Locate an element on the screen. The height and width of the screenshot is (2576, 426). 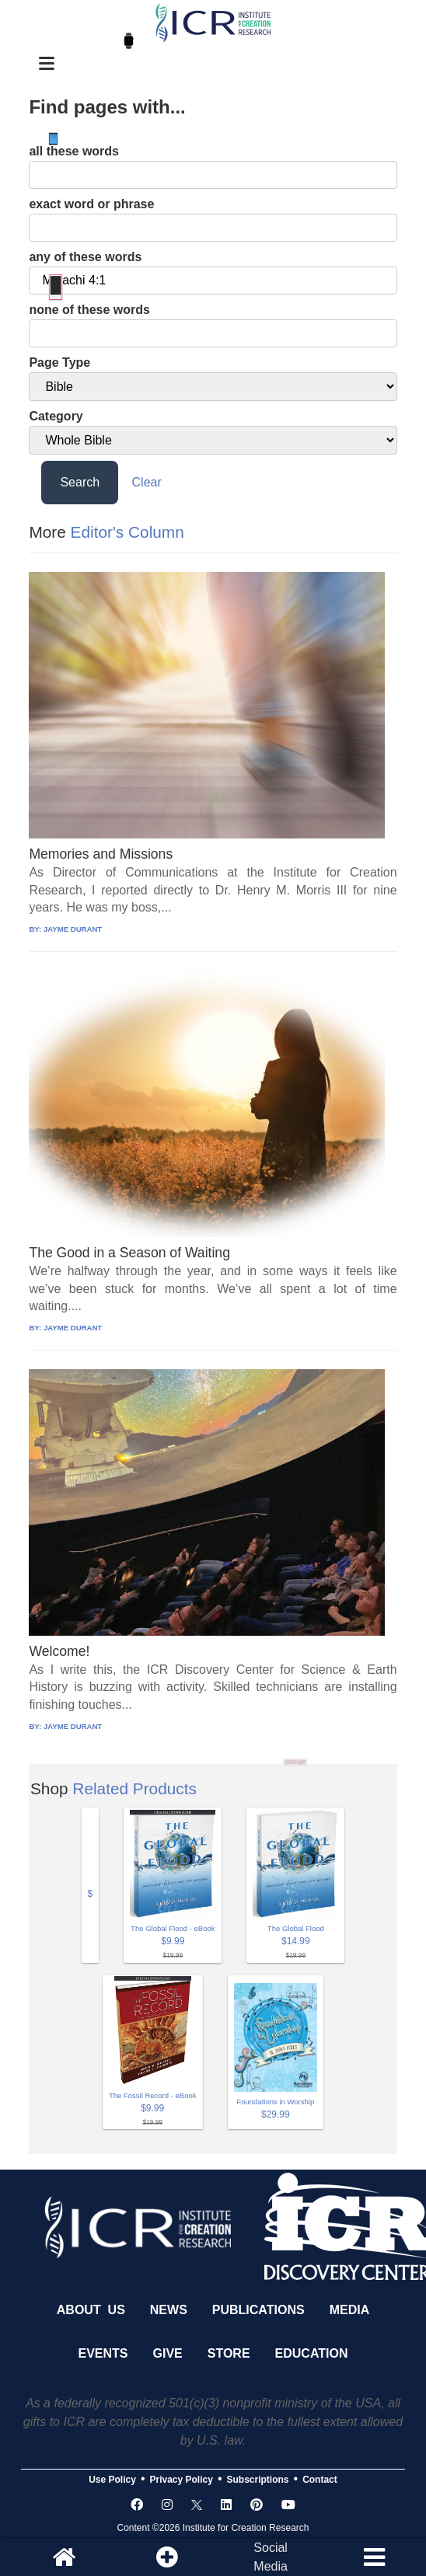
apple watch series 10 device icon is located at coordinates (128, 40).